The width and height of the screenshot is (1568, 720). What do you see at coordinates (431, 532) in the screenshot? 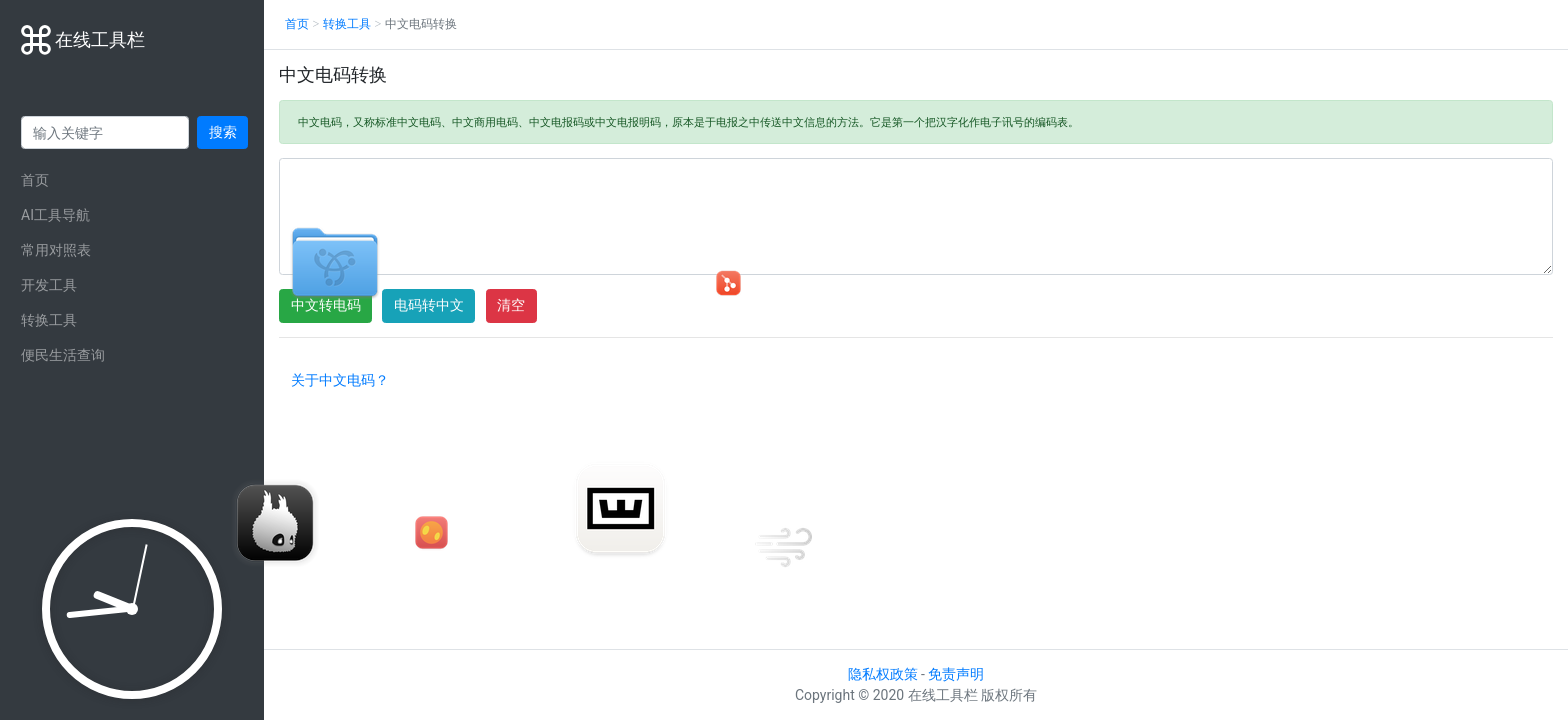
I see `open AntaresSQL database management app` at bounding box center [431, 532].